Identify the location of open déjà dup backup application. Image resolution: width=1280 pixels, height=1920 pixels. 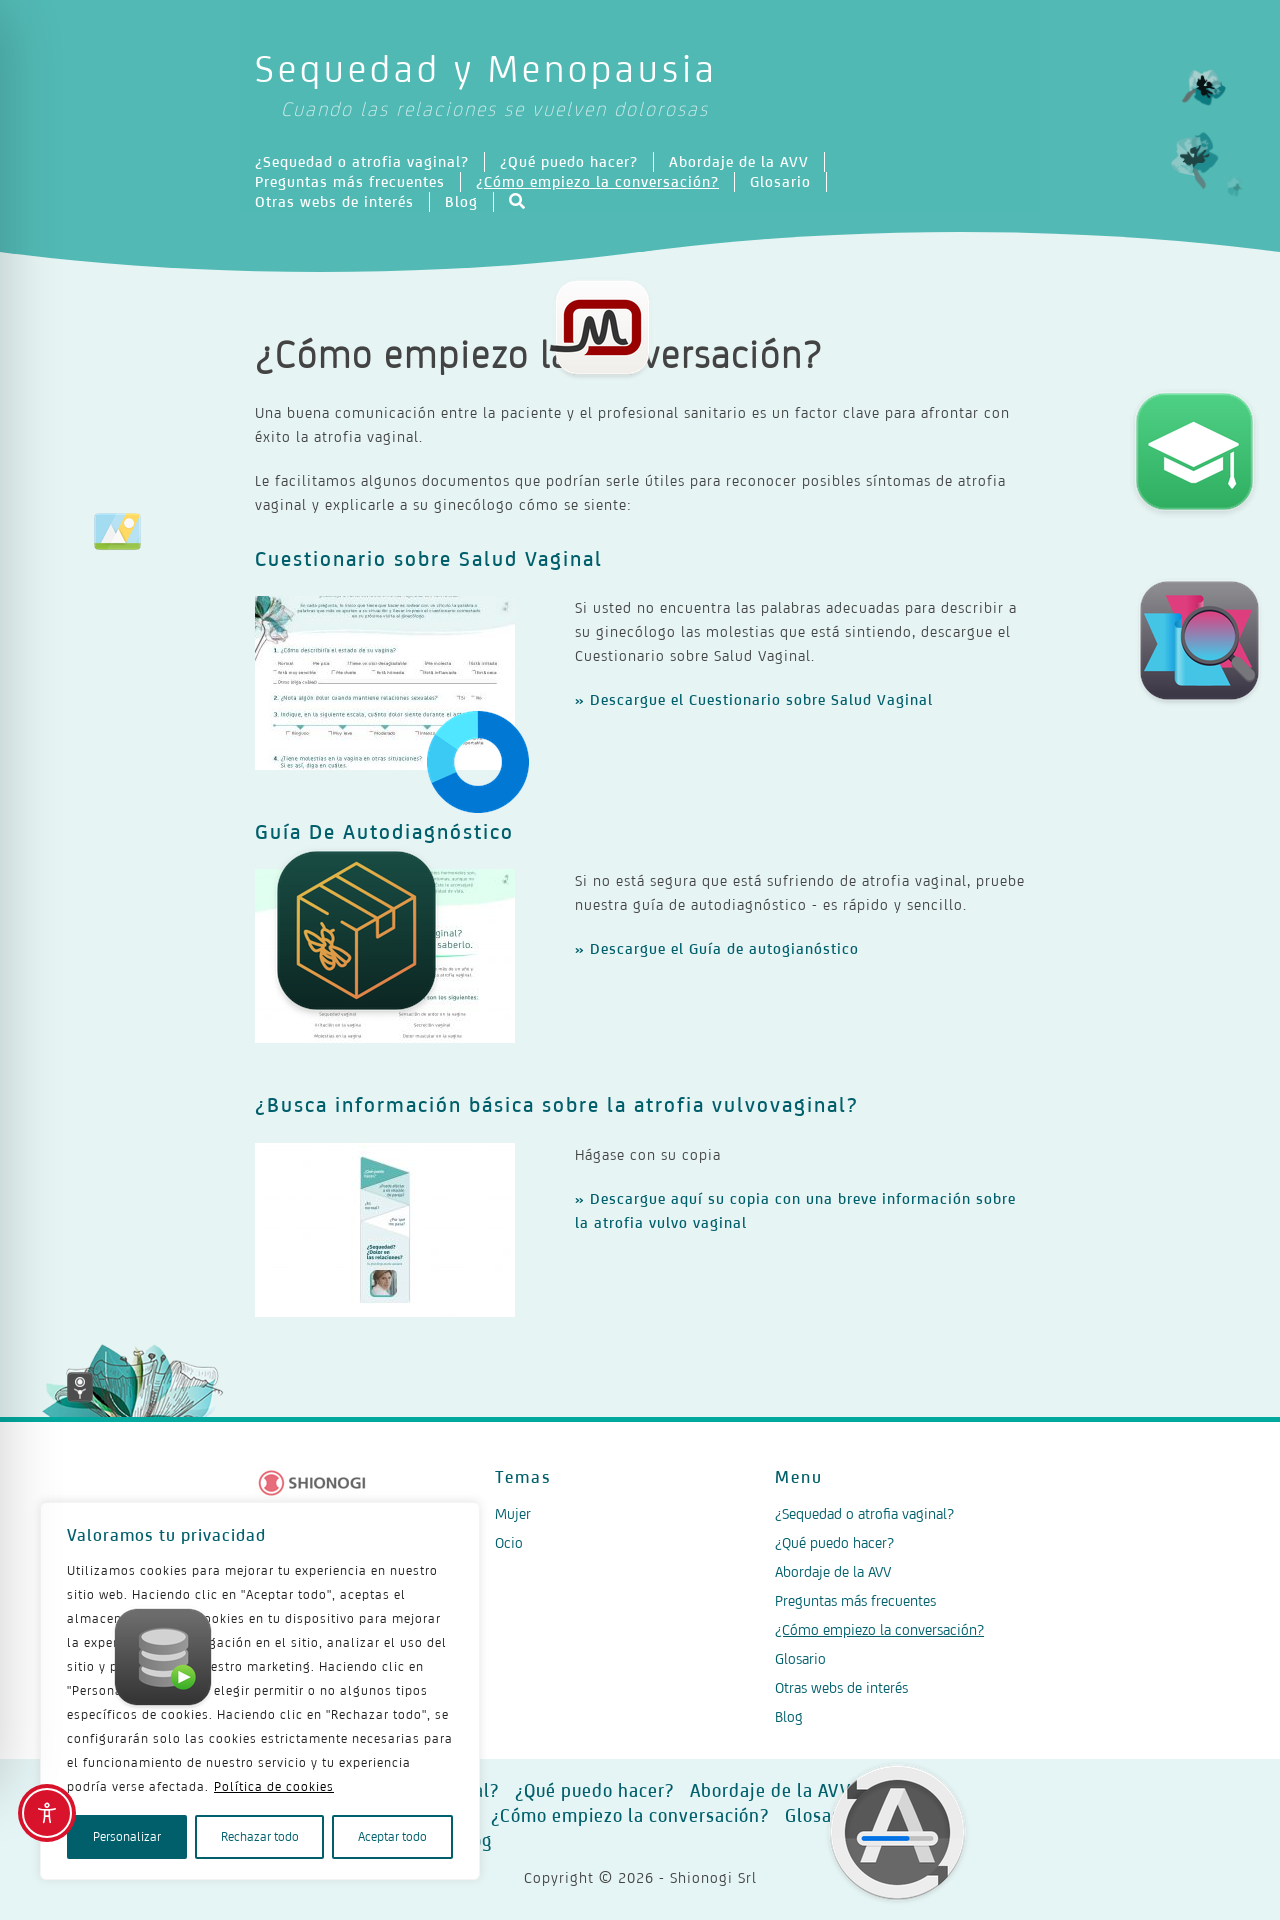
(80, 1387).